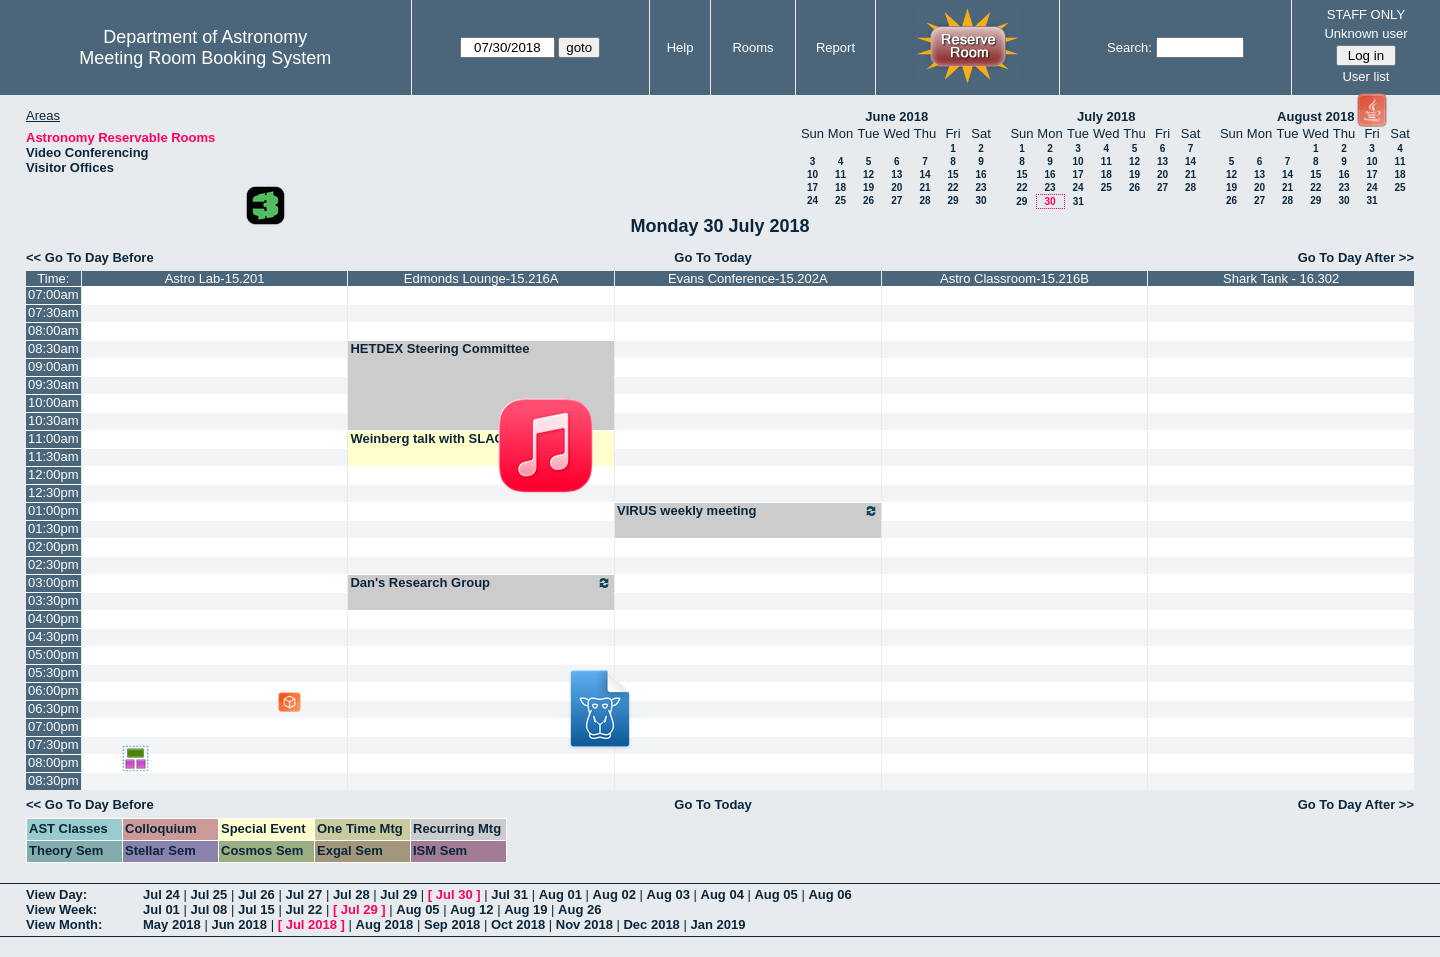 The image size is (1440, 957). What do you see at coordinates (289, 701) in the screenshot?
I see `3D model file in STL binary format` at bounding box center [289, 701].